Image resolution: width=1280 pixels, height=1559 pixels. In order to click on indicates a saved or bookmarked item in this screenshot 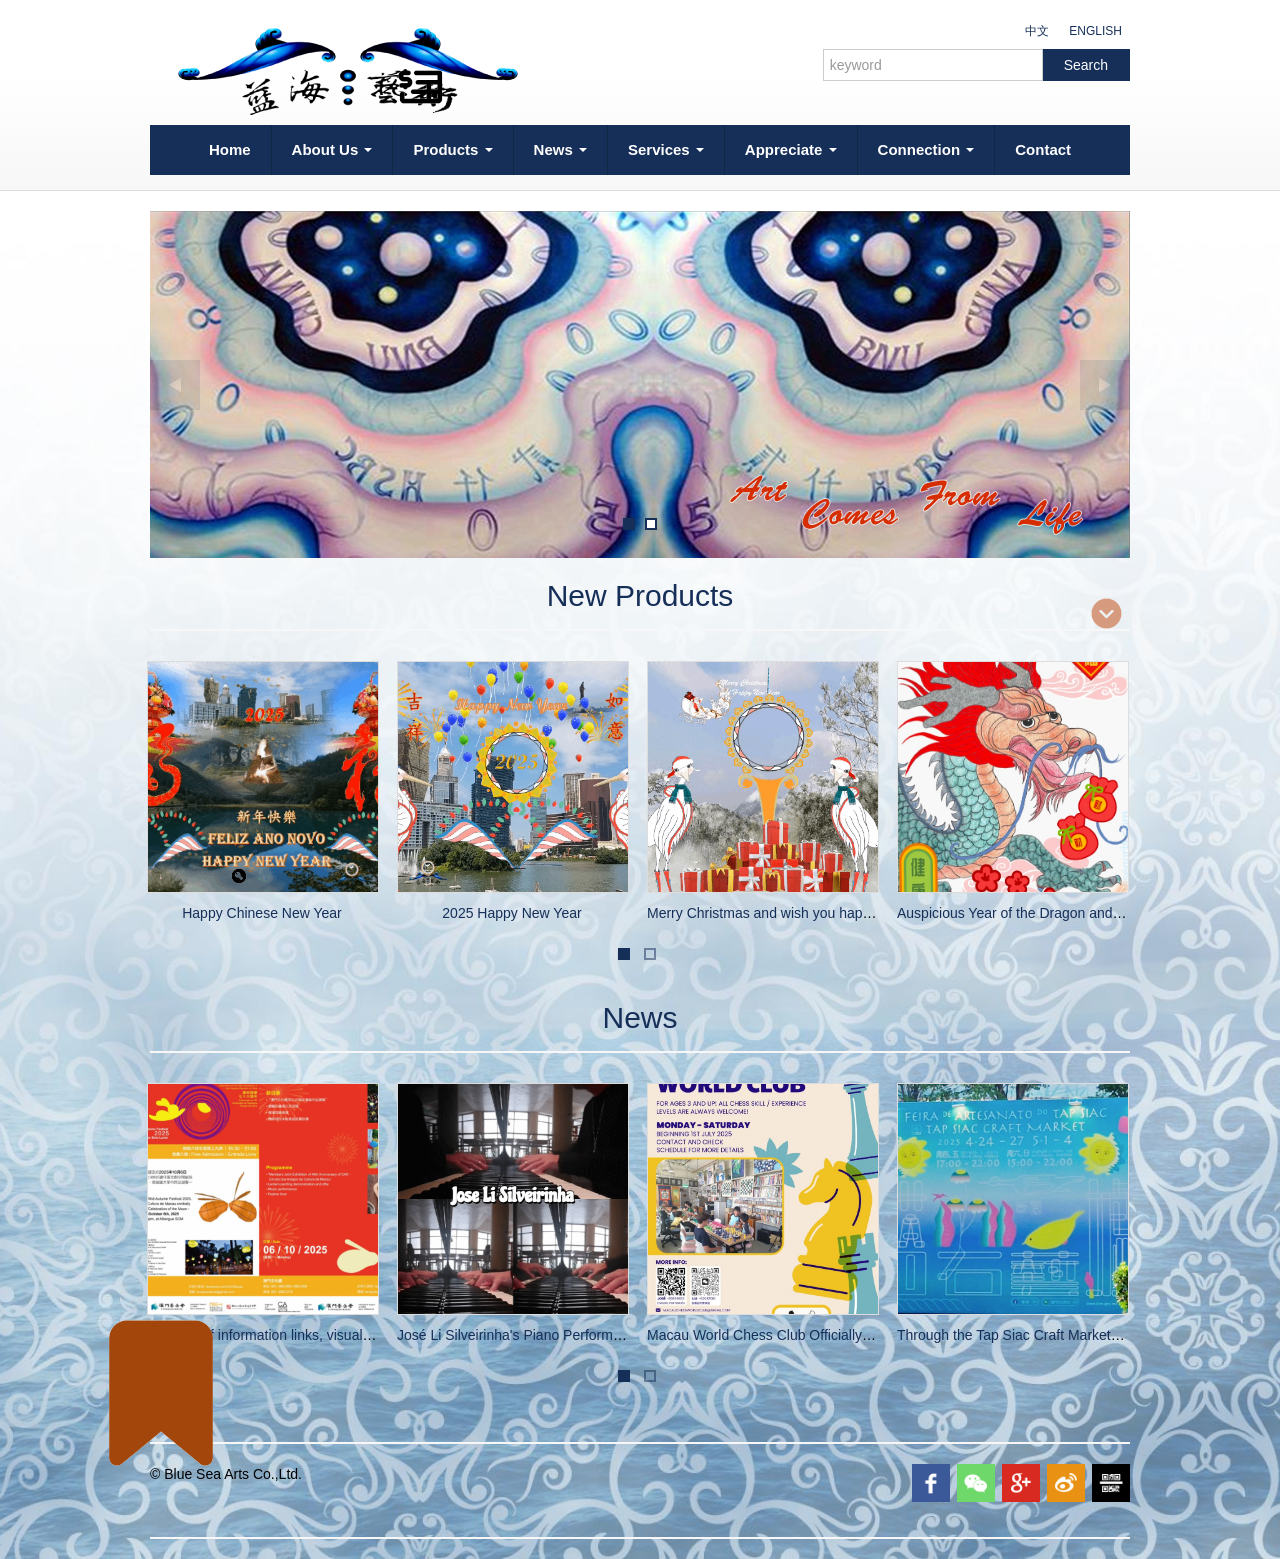, I will do `click(161, 1393)`.